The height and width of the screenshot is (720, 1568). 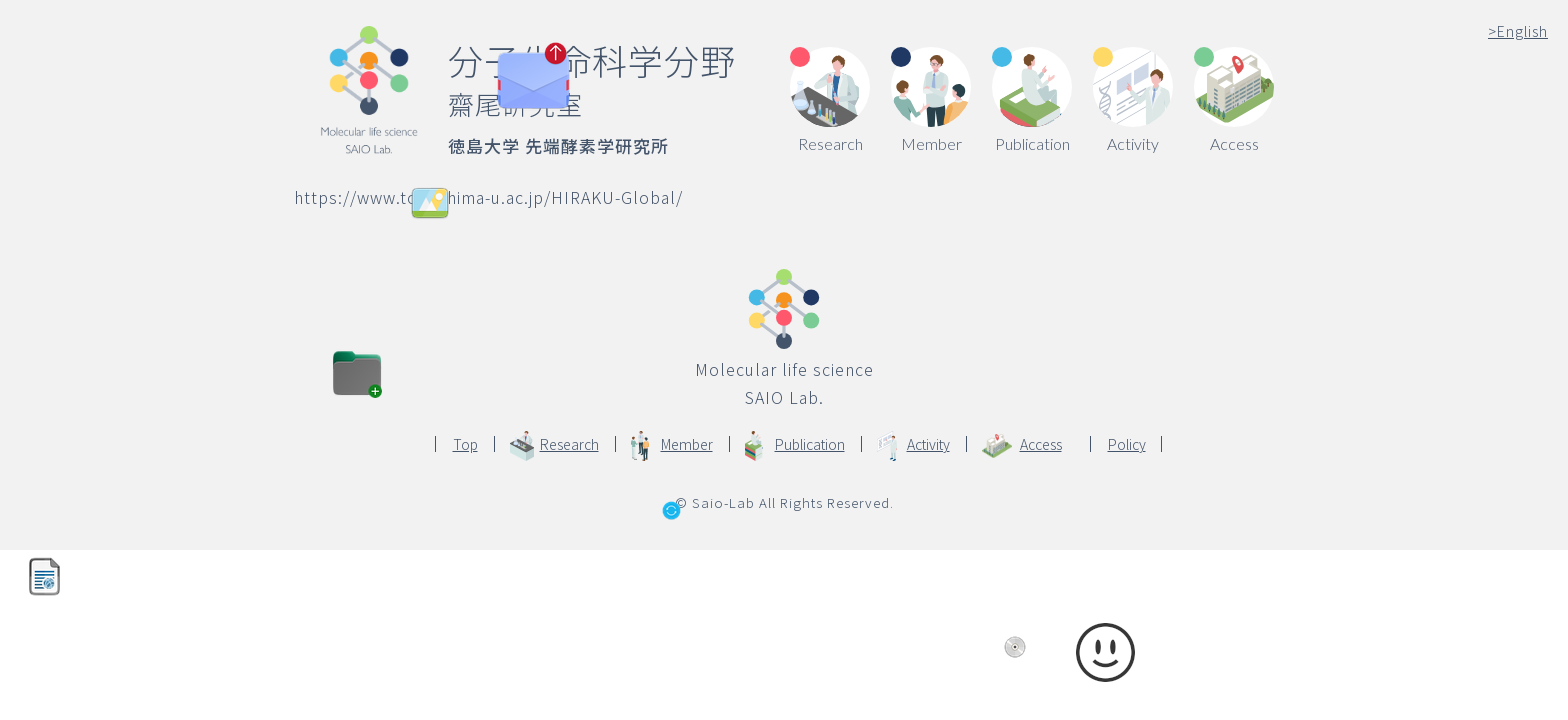 I want to click on open the photos app, so click(x=430, y=203).